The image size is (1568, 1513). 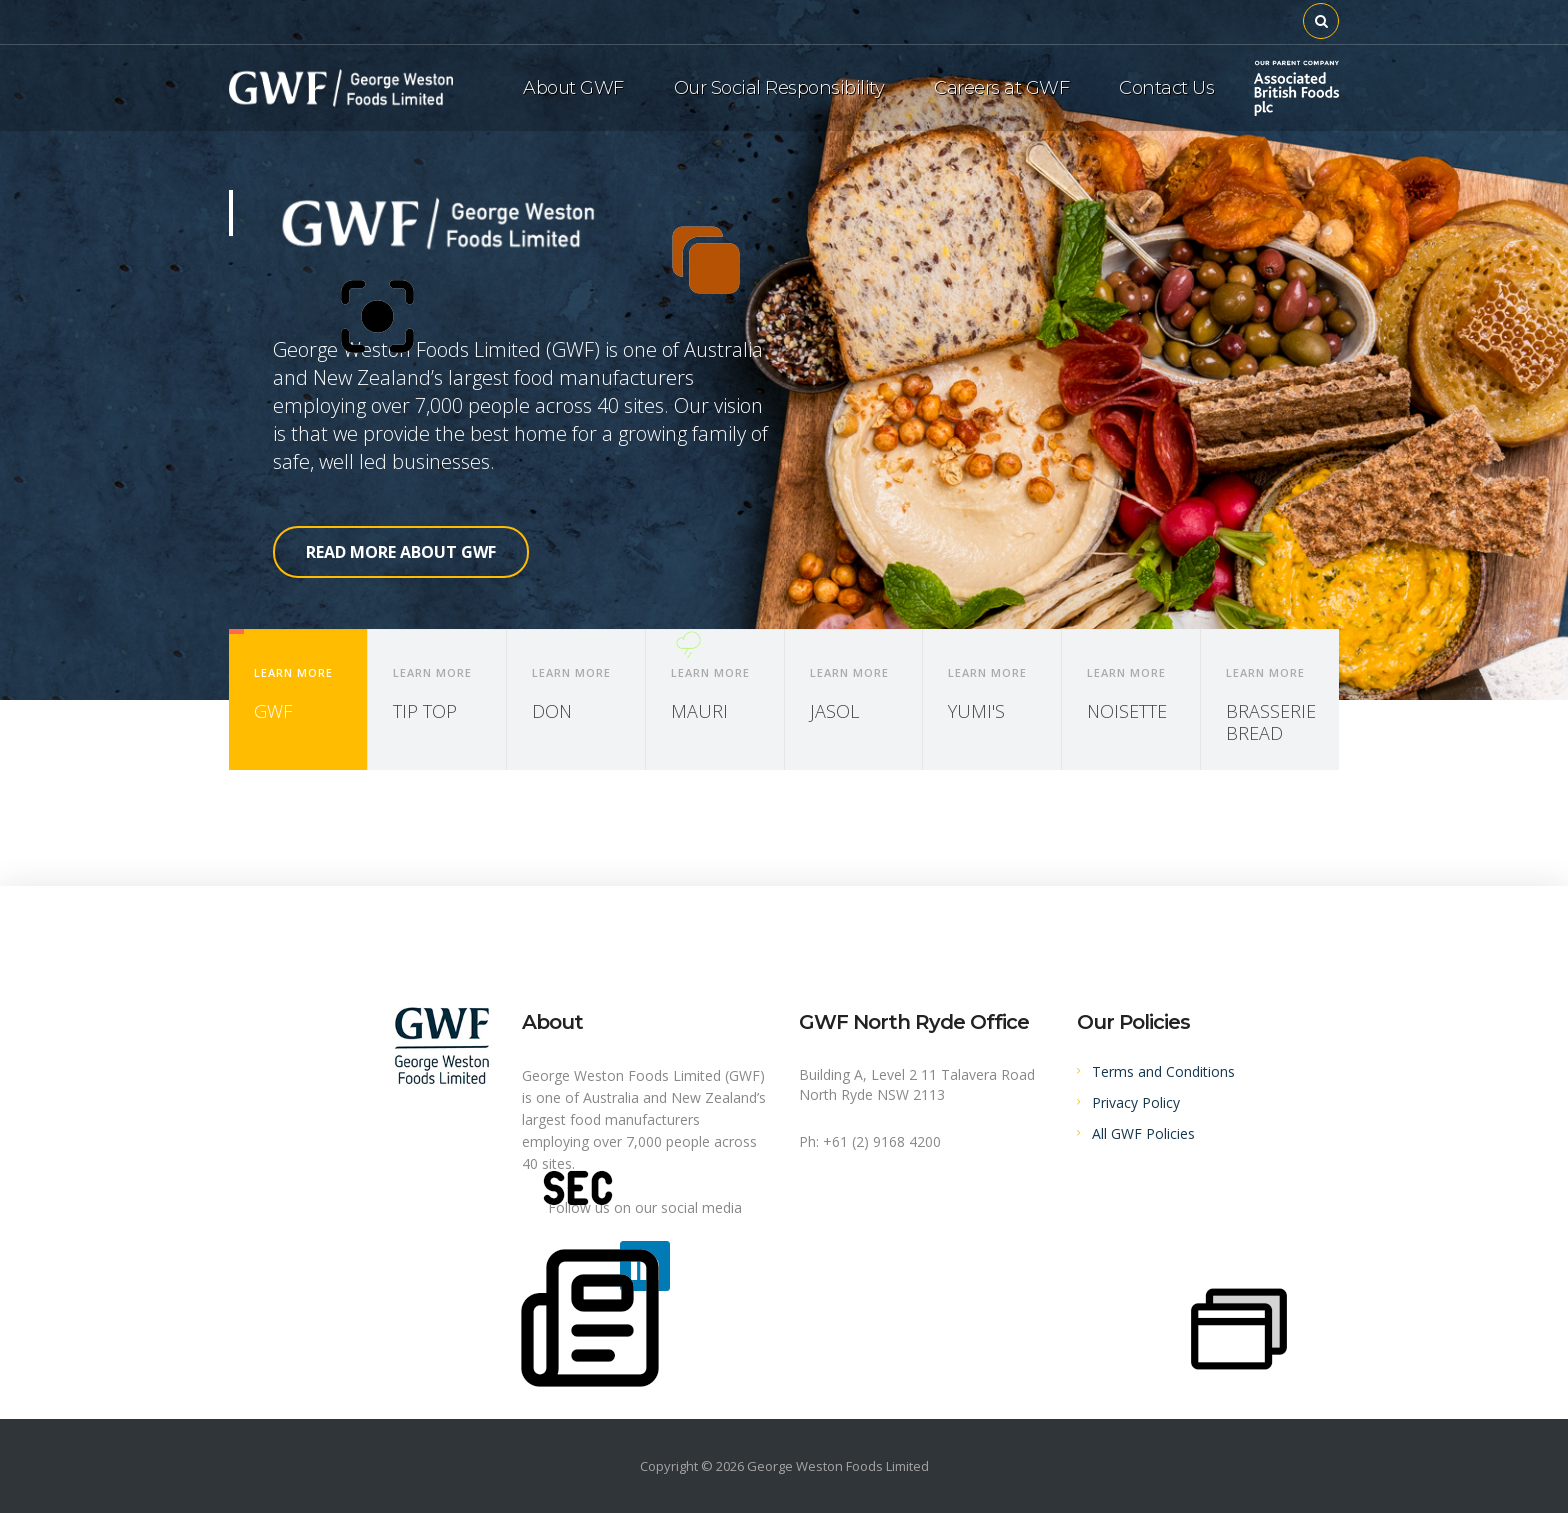 I want to click on open browser tabs or windows, so click(x=1239, y=1329).